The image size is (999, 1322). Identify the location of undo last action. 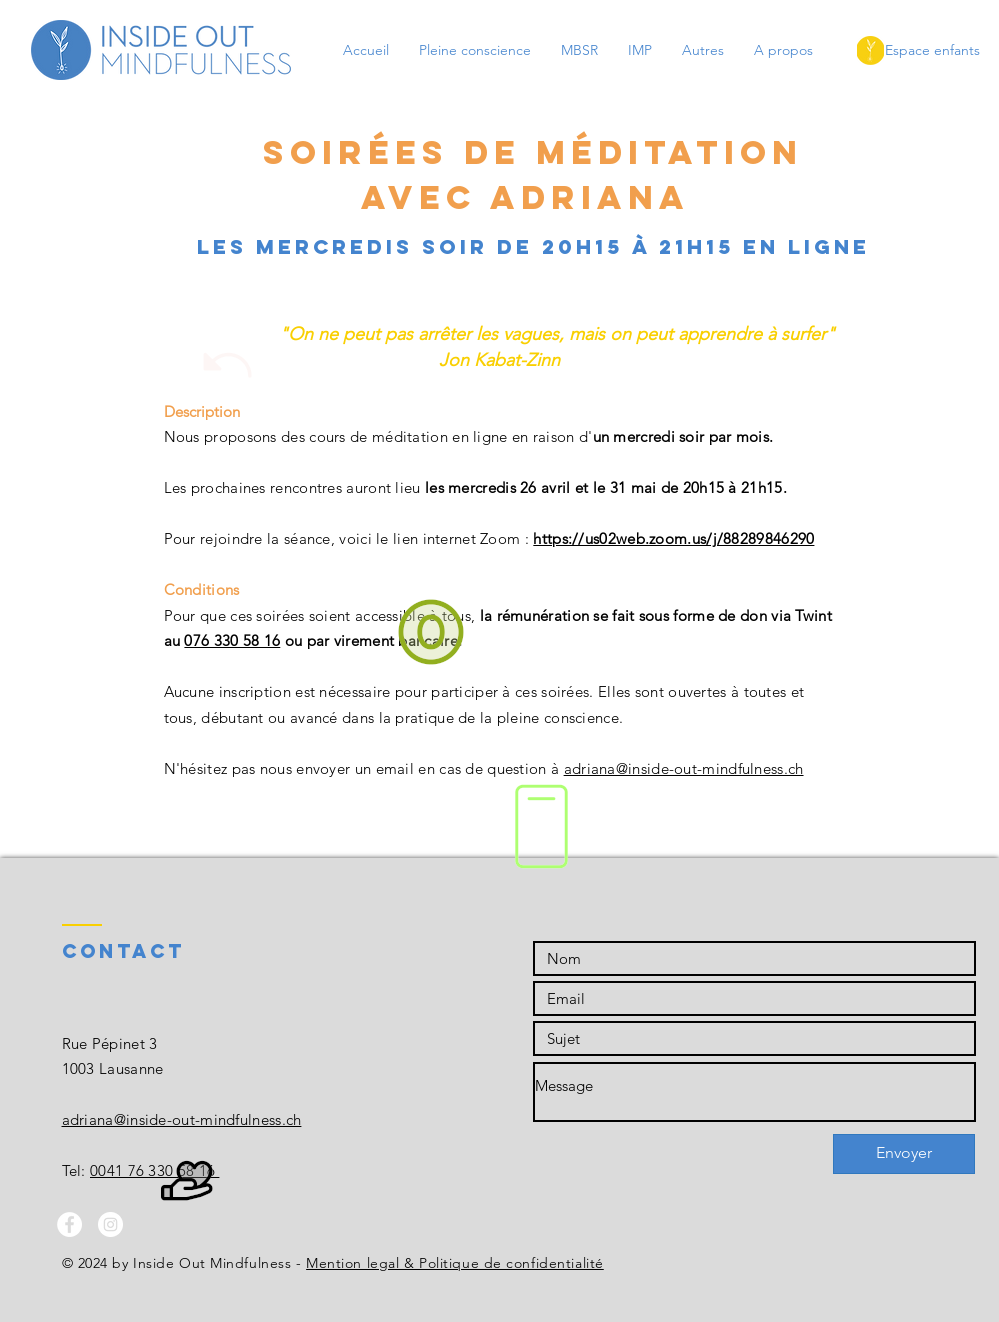
(228, 363).